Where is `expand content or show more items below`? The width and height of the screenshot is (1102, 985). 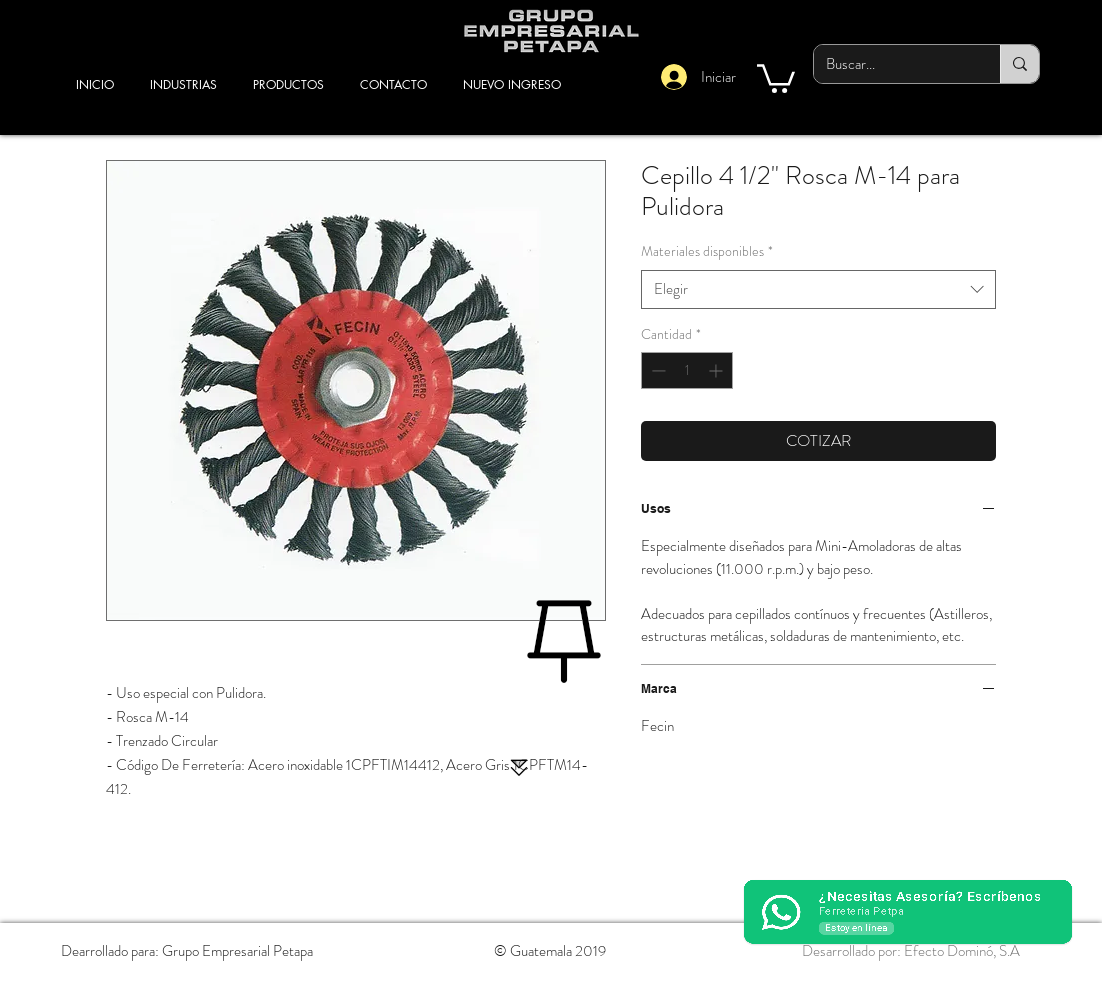 expand content or show more items below is located at coordinates (519, 767).